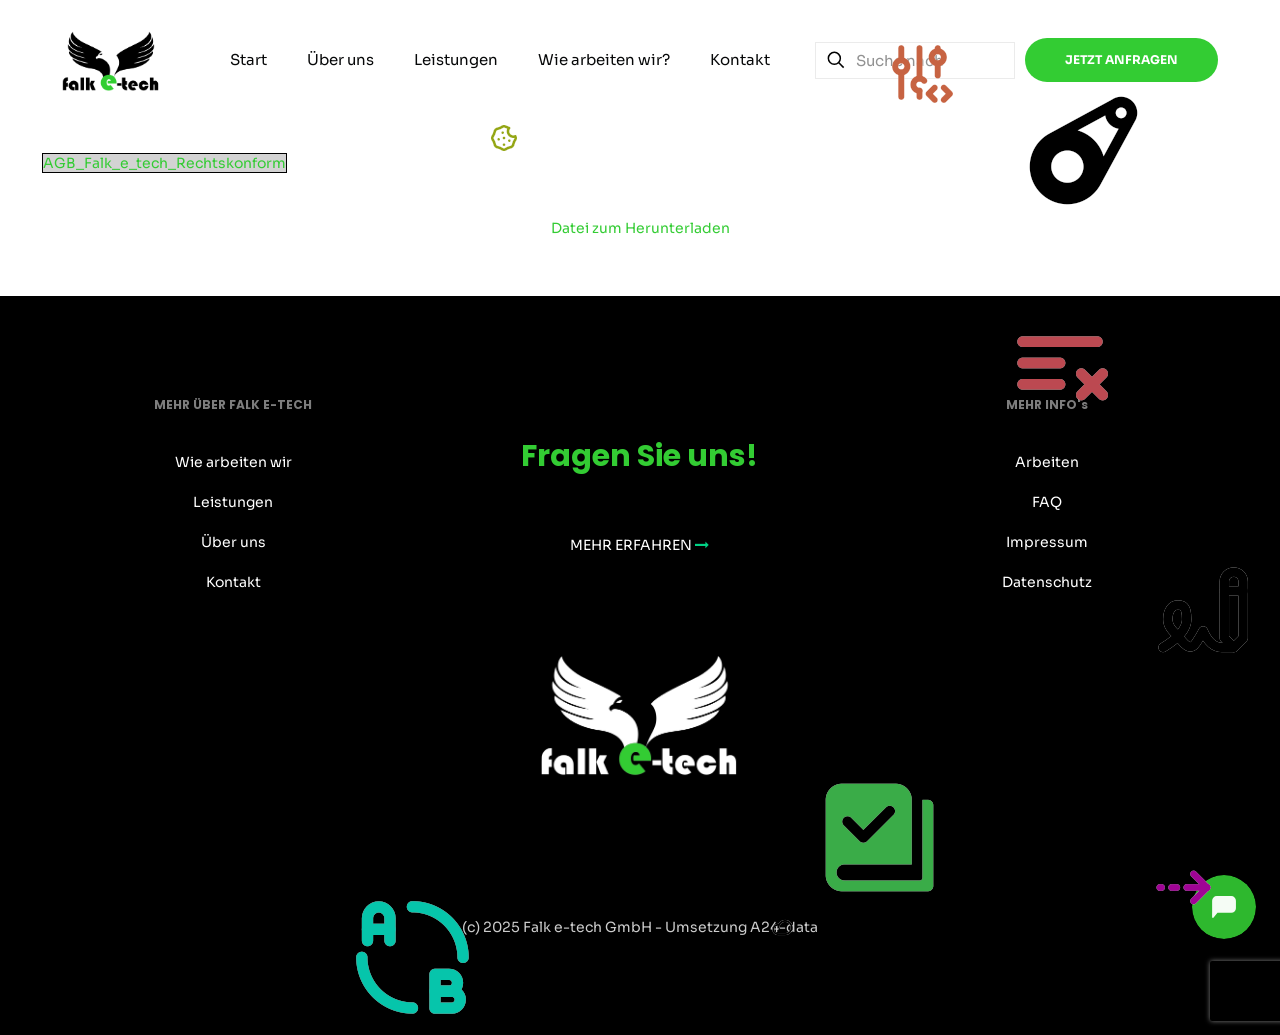  Describe the element at coordinates (919, 72) in the screenshot. I see `adjust code editor settings` at that location.